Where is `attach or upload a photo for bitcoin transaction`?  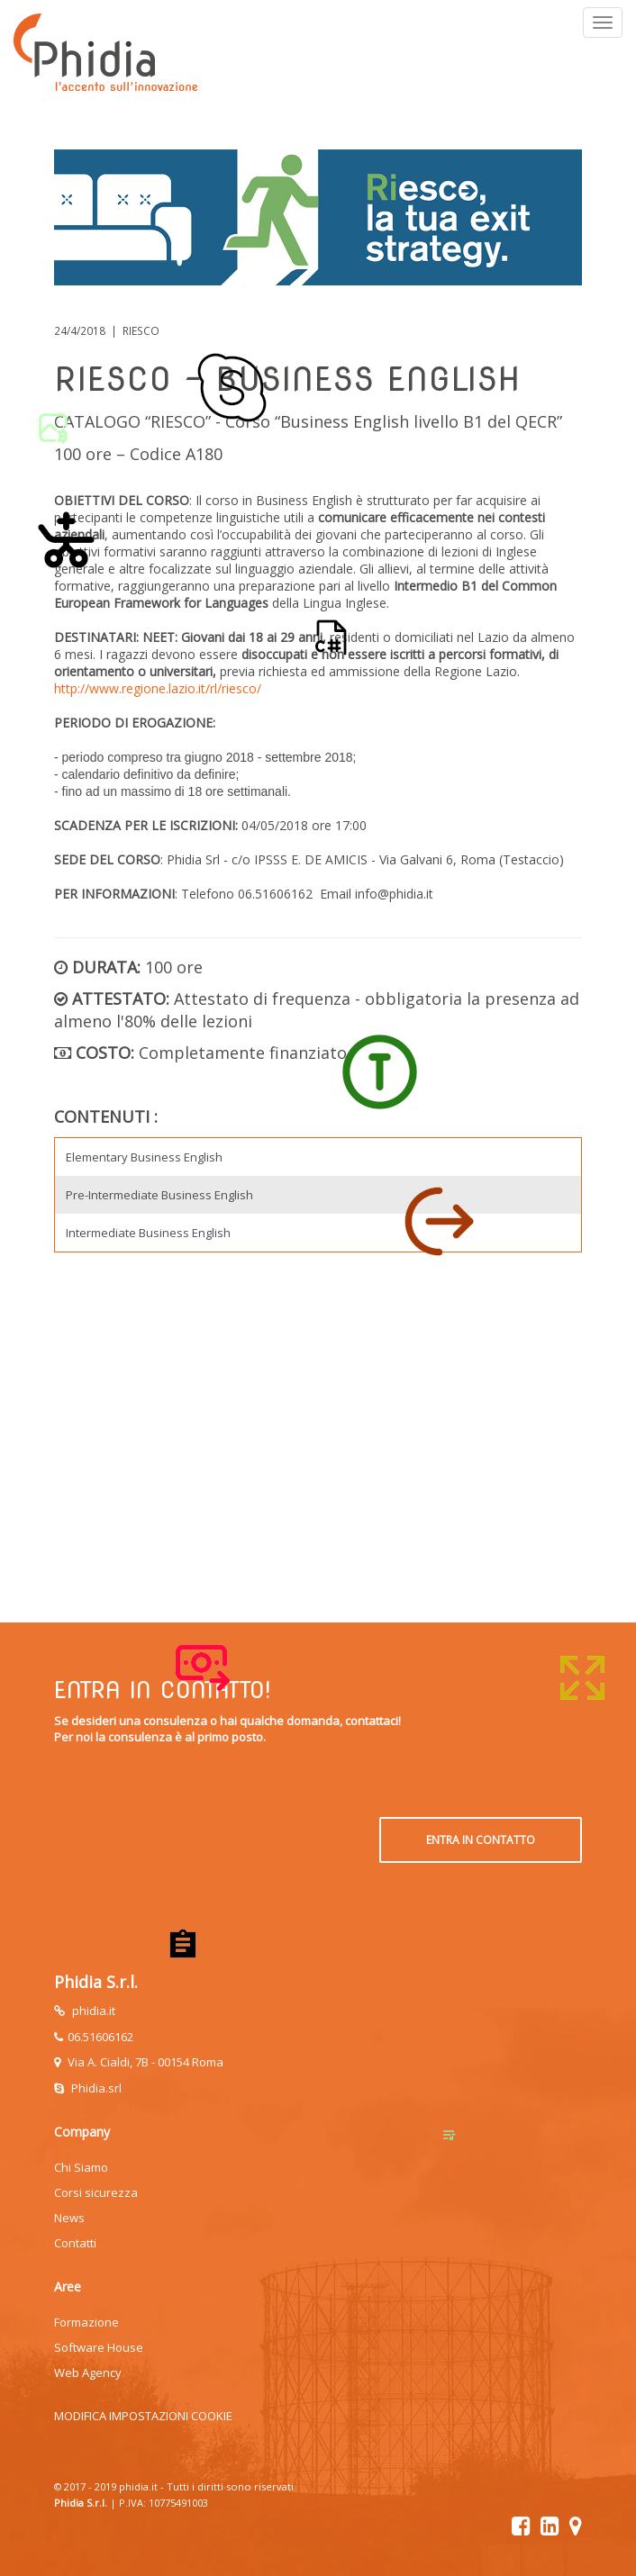 attach or upload a photo for bitcoin transaction is located at coordinates (53, 428).